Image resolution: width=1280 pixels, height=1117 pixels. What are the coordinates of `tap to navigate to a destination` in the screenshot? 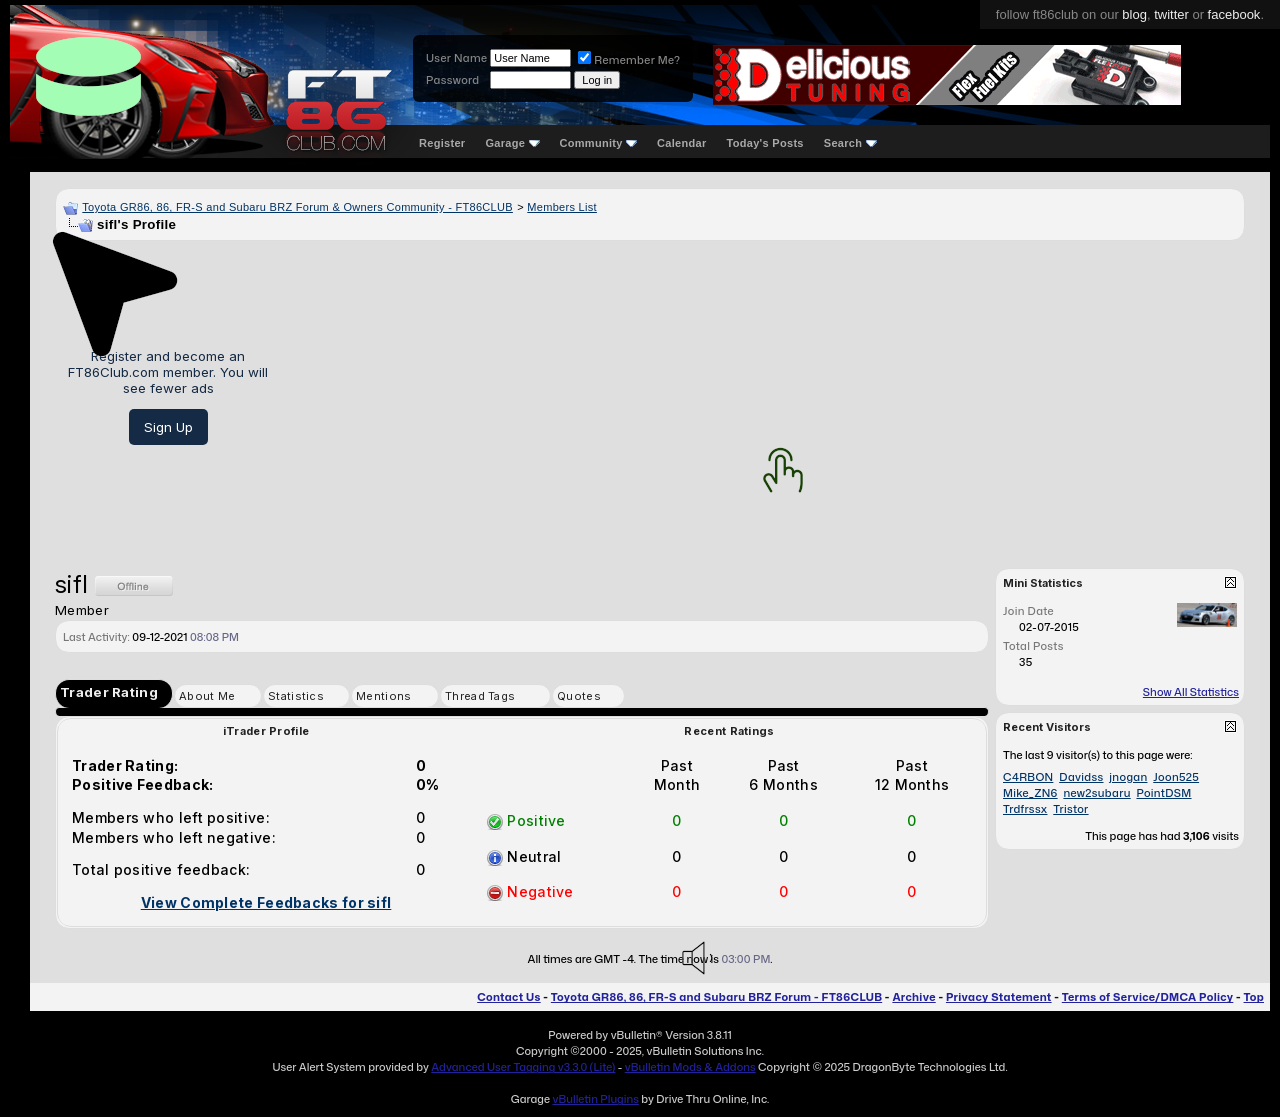 It's located at (105, 284).